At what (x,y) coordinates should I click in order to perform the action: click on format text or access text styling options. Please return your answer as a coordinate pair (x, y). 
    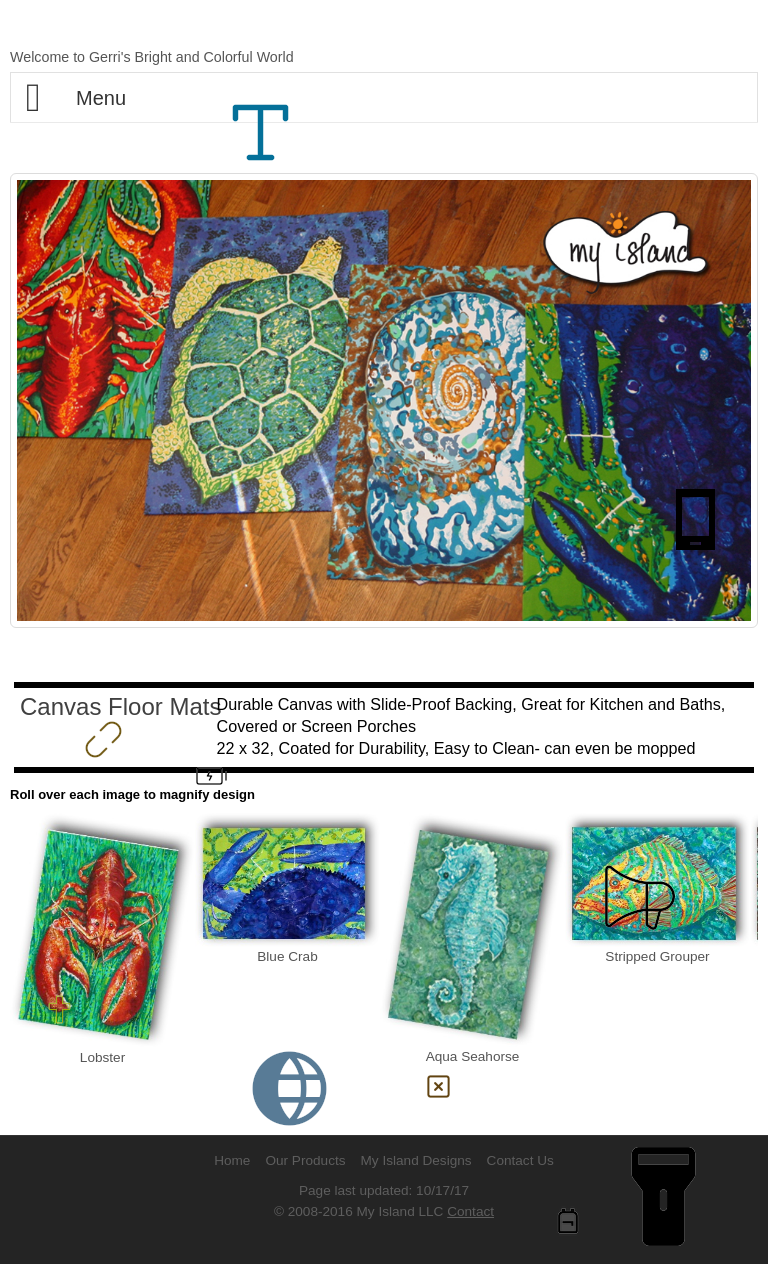
    Looking at the image, I should click on (260, 132).